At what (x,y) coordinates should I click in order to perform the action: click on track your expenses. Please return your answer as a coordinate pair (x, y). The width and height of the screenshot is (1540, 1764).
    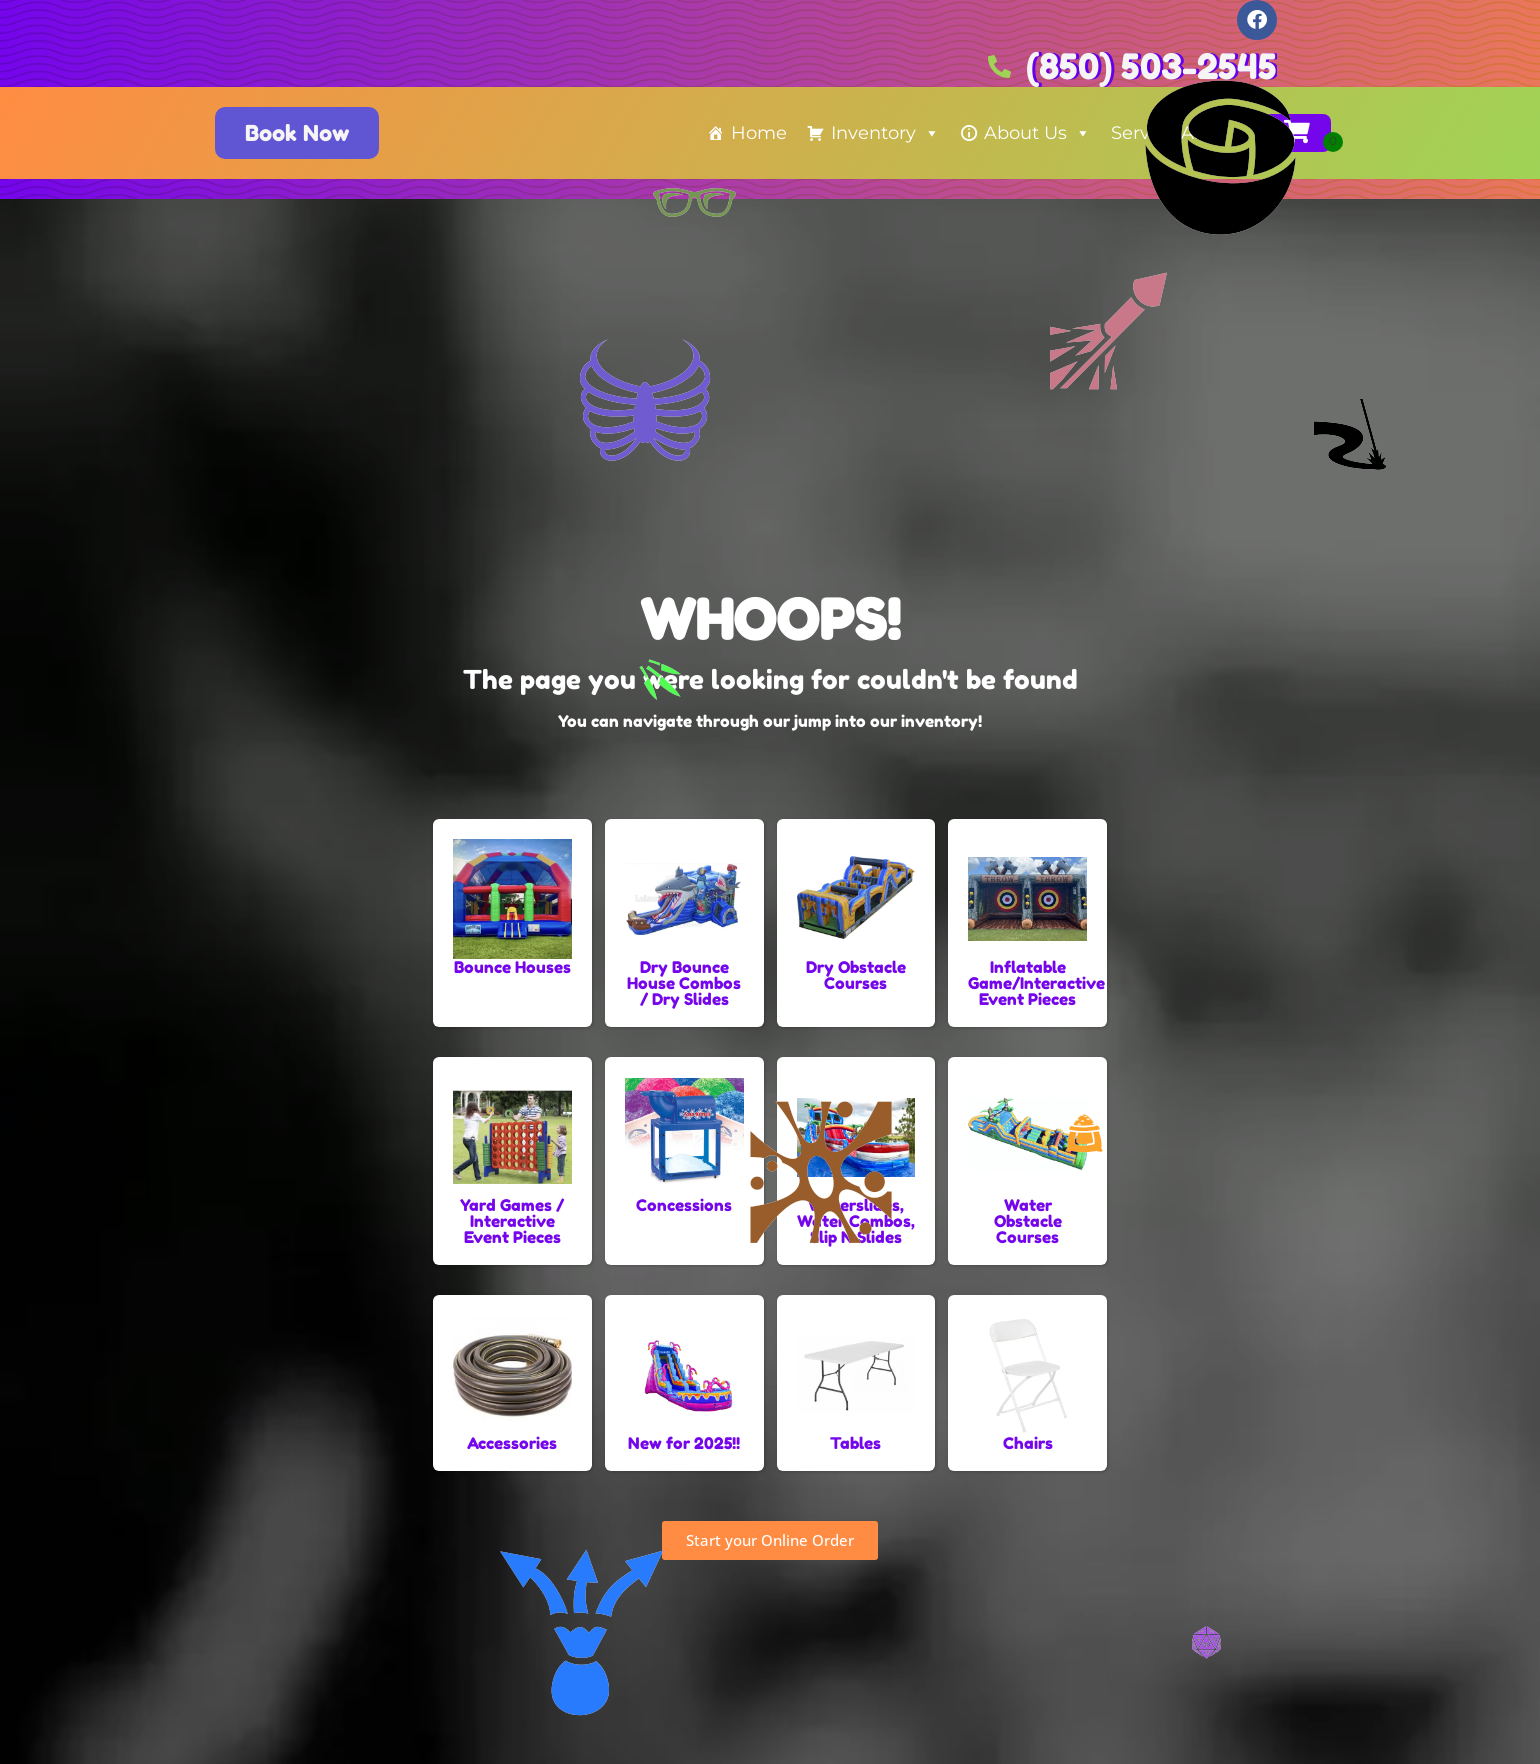
    Looking at the image, I should click on (582, 1632).